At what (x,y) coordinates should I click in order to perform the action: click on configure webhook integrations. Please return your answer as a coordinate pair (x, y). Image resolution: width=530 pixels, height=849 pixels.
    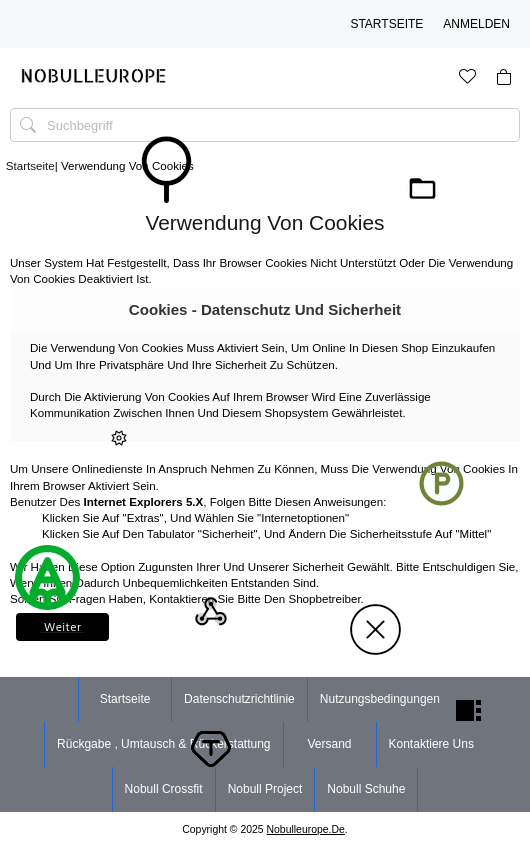
    Looking at the image, I should click on (211, 613).